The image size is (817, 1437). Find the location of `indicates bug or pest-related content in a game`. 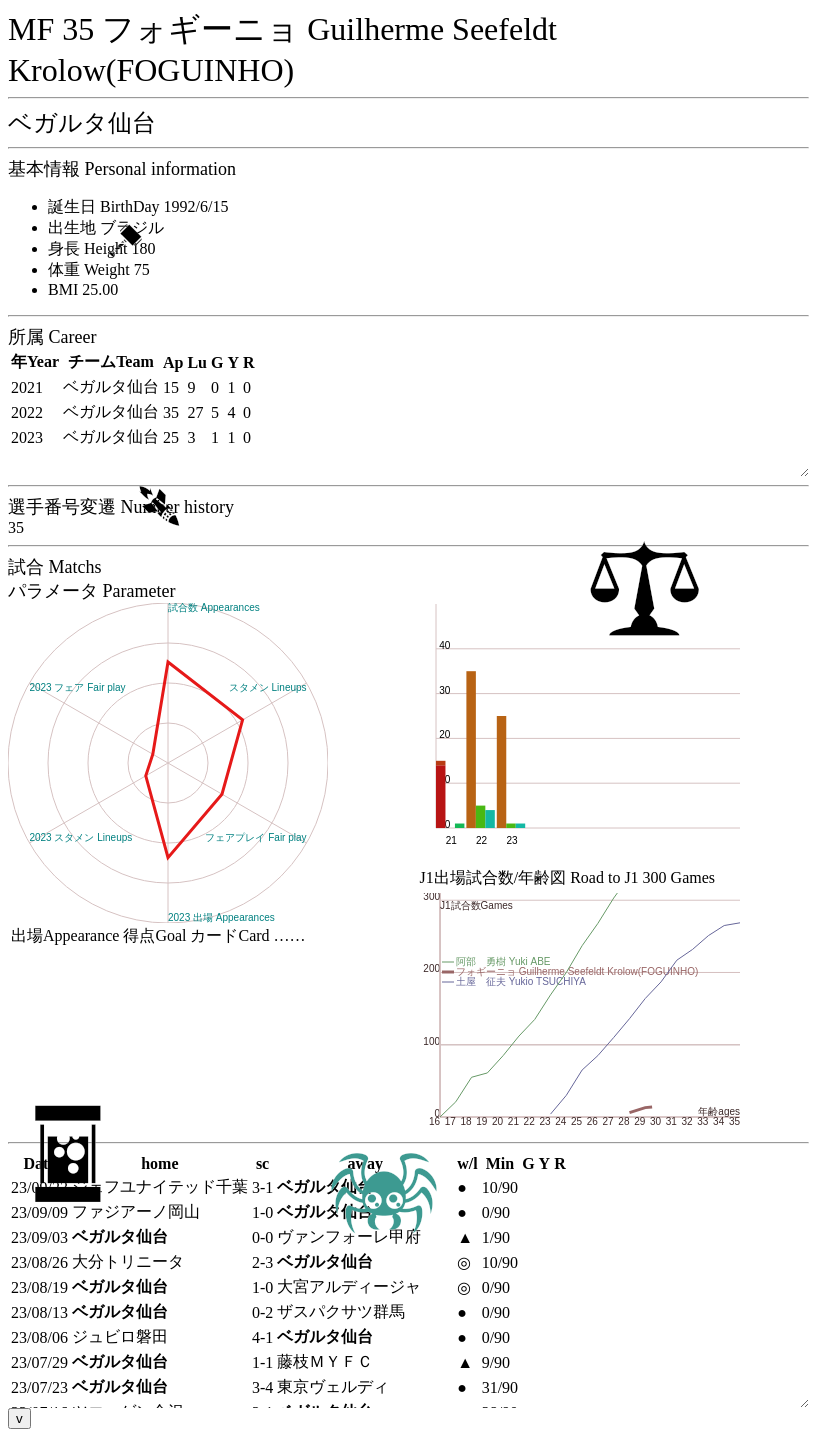

indicates bug or pest-related content in a game is located at coordinates (384, 1195).